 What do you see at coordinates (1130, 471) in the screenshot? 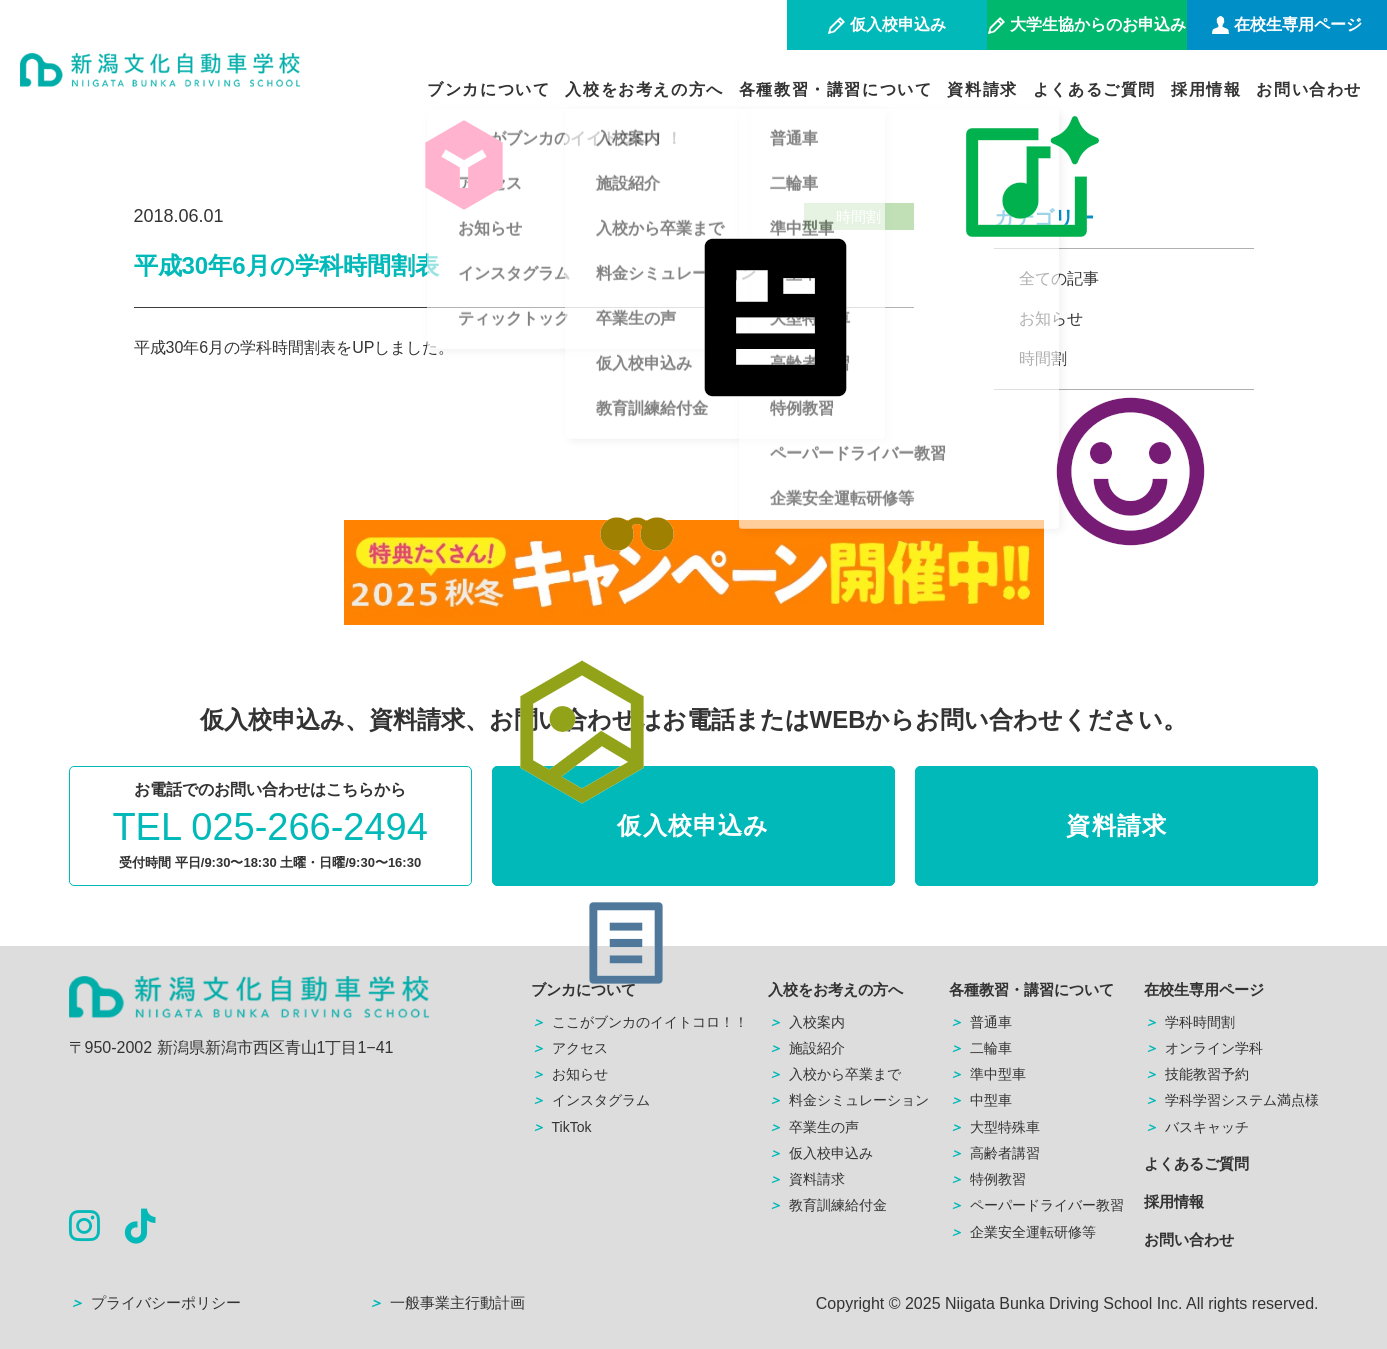
I see `add a reaction or emoji to a message` at bounding box center [1130, 471].